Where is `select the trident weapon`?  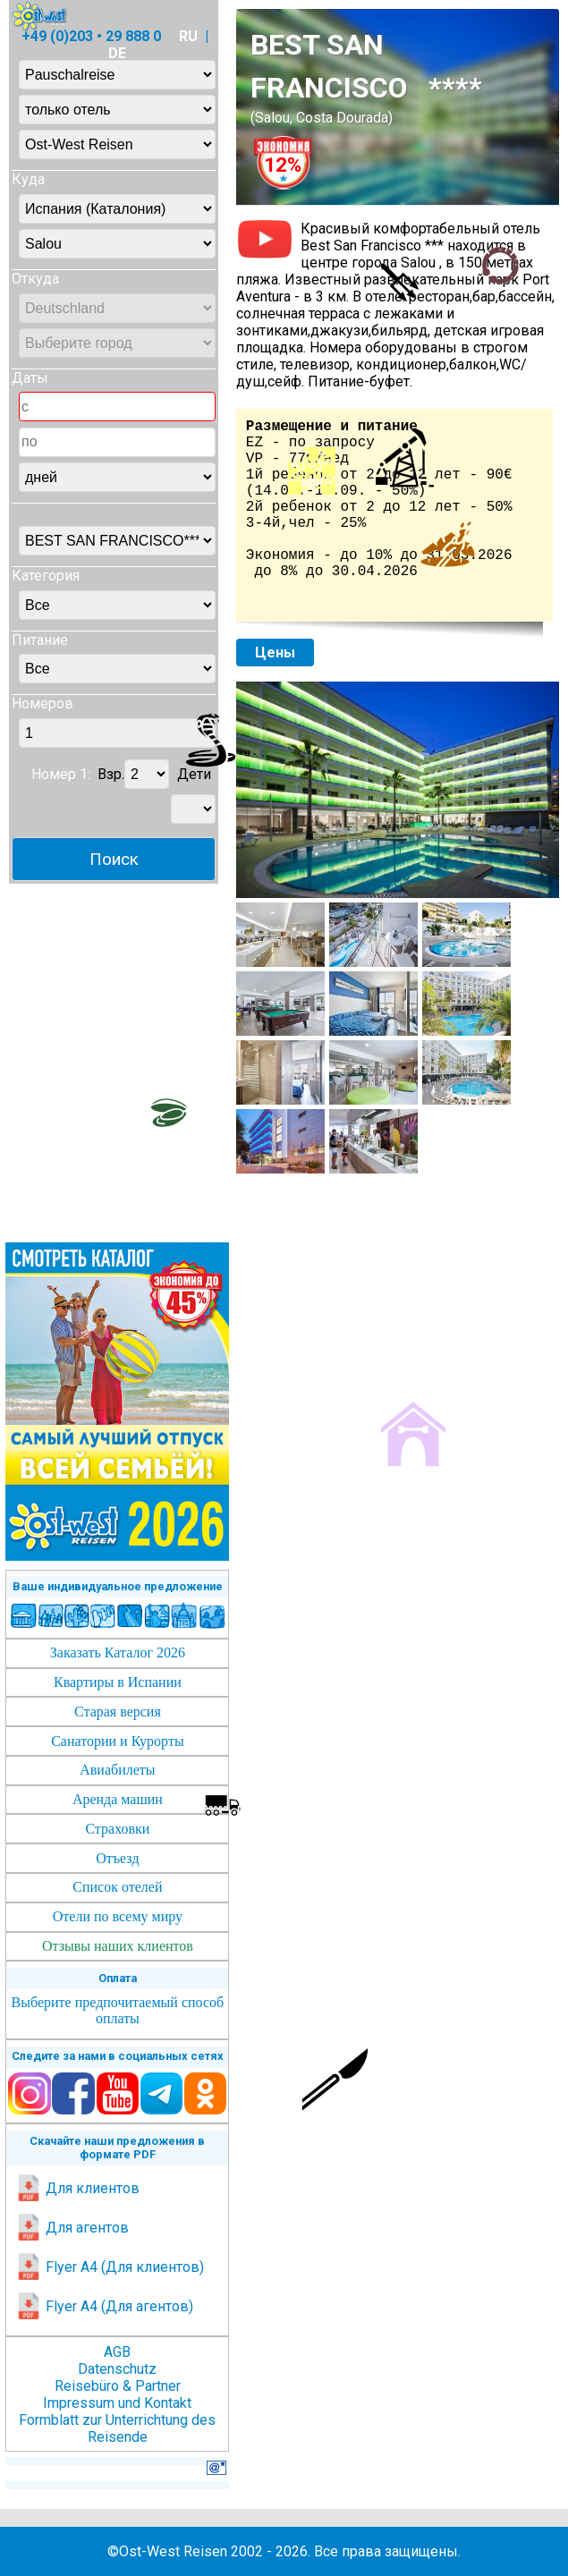 select the trident weapon is located at coordinates (400, 283).